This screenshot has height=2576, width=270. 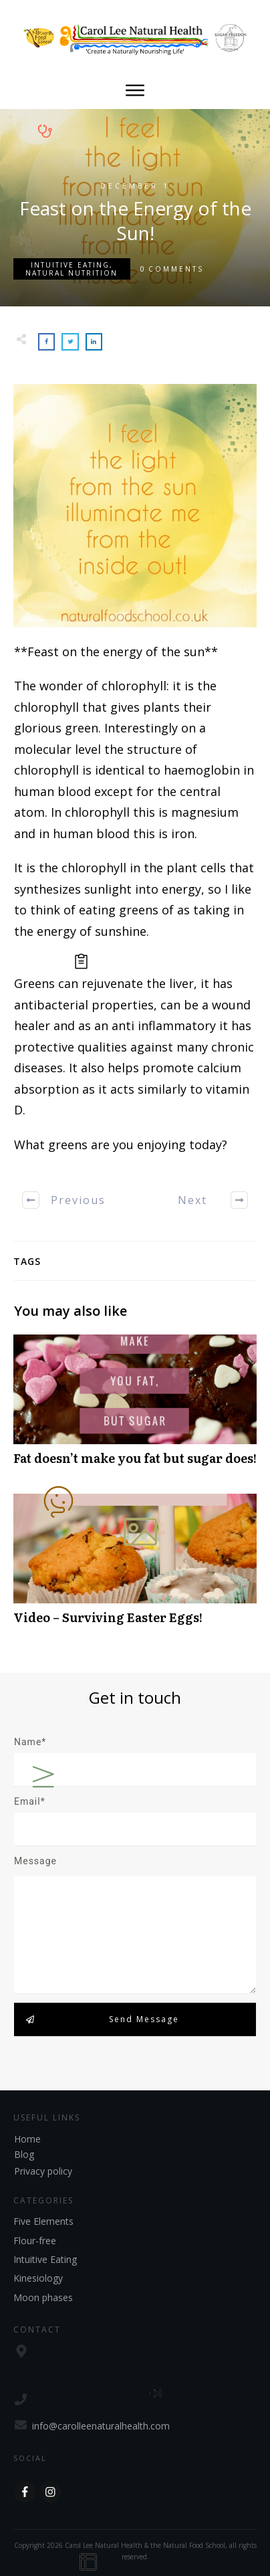 I want to click on view media file, so click(x=140, y=1532).